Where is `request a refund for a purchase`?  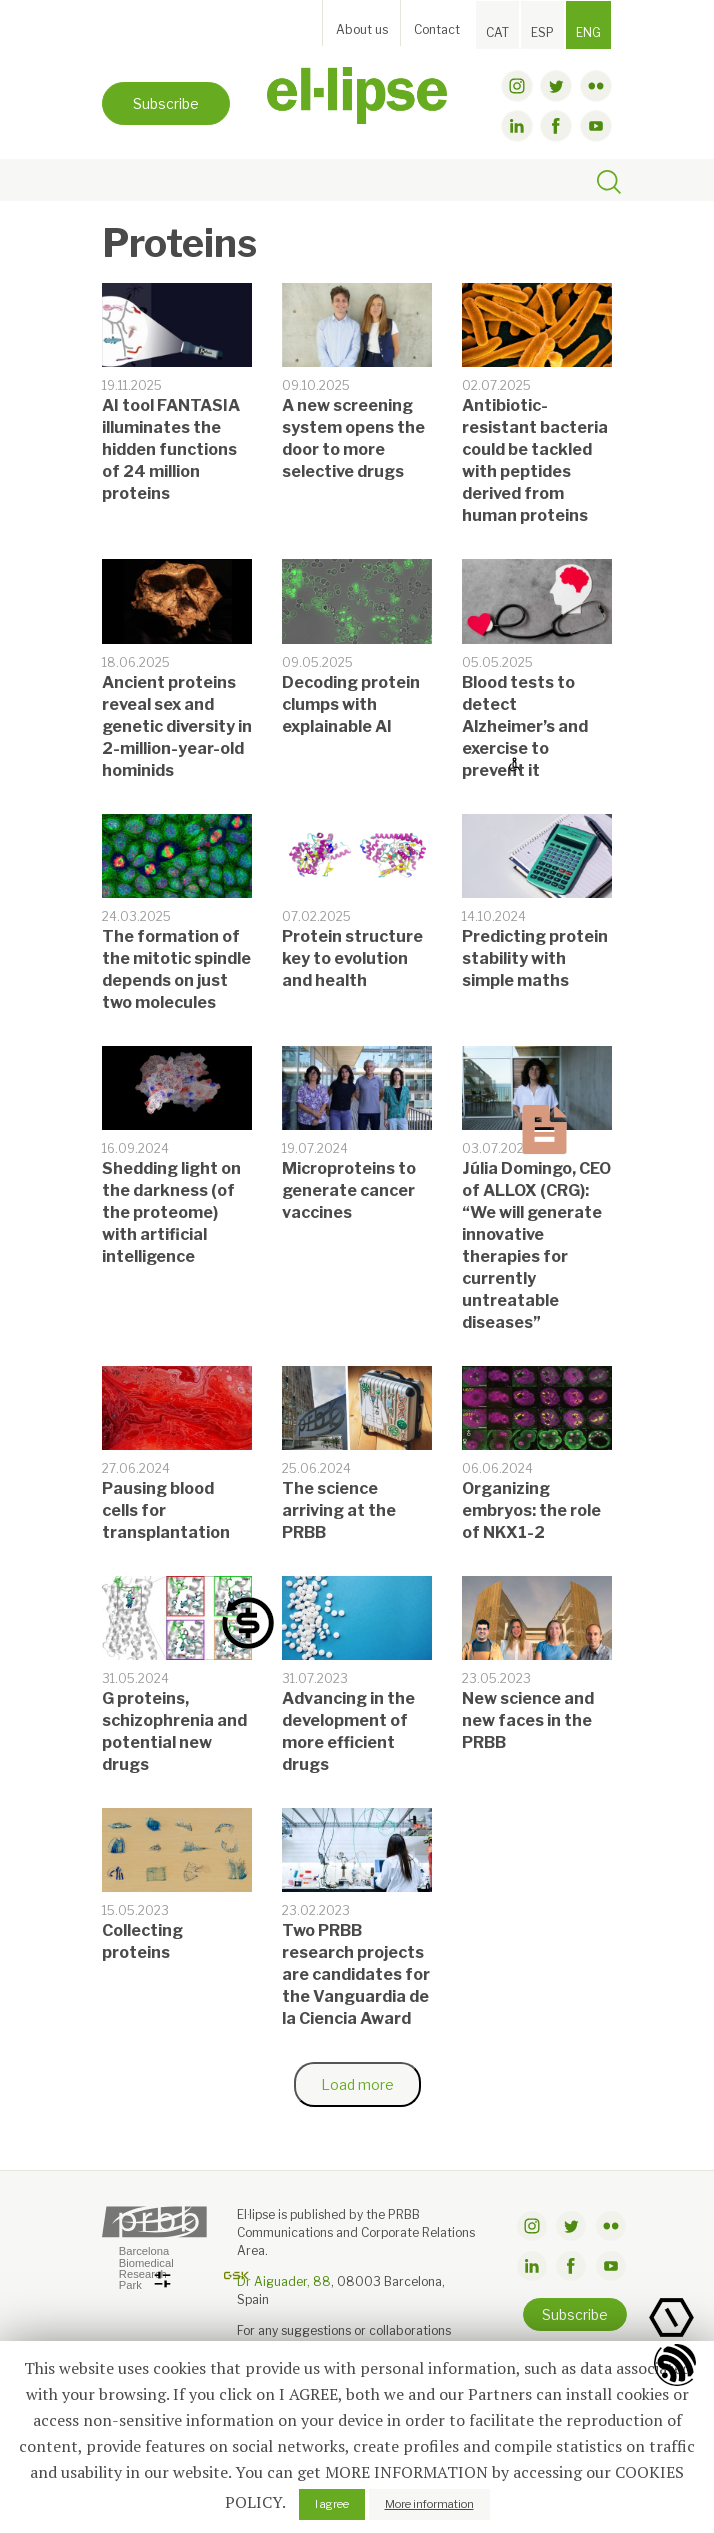 request a refund for a purchase is located at coordinates (248, 1623).